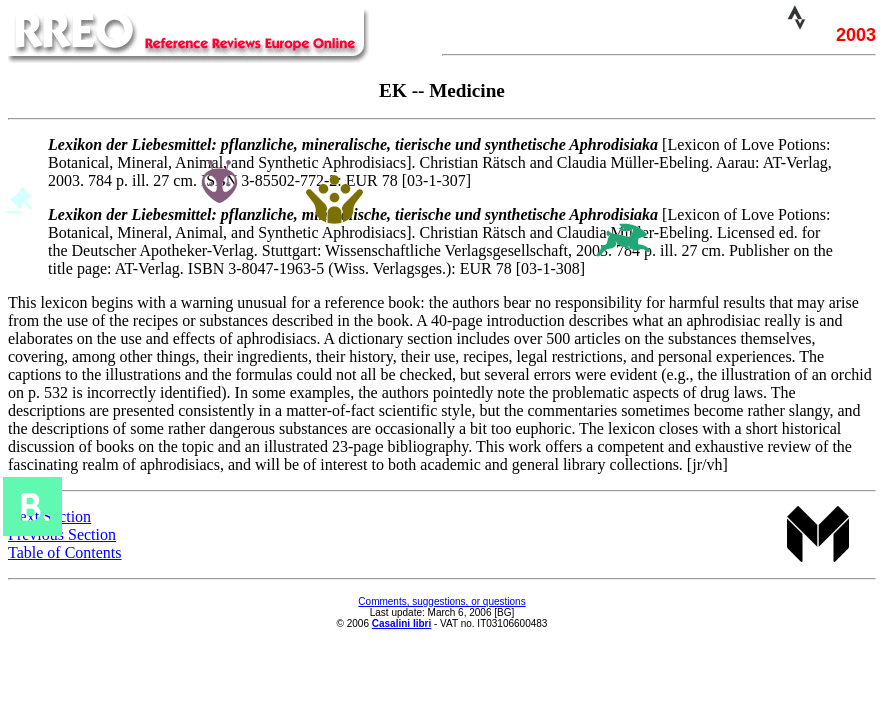 This screenshot has width=884, height=720. Describe the element at coordinates (796, 17) in the screenshot. I see `open the Strava app` at that location.